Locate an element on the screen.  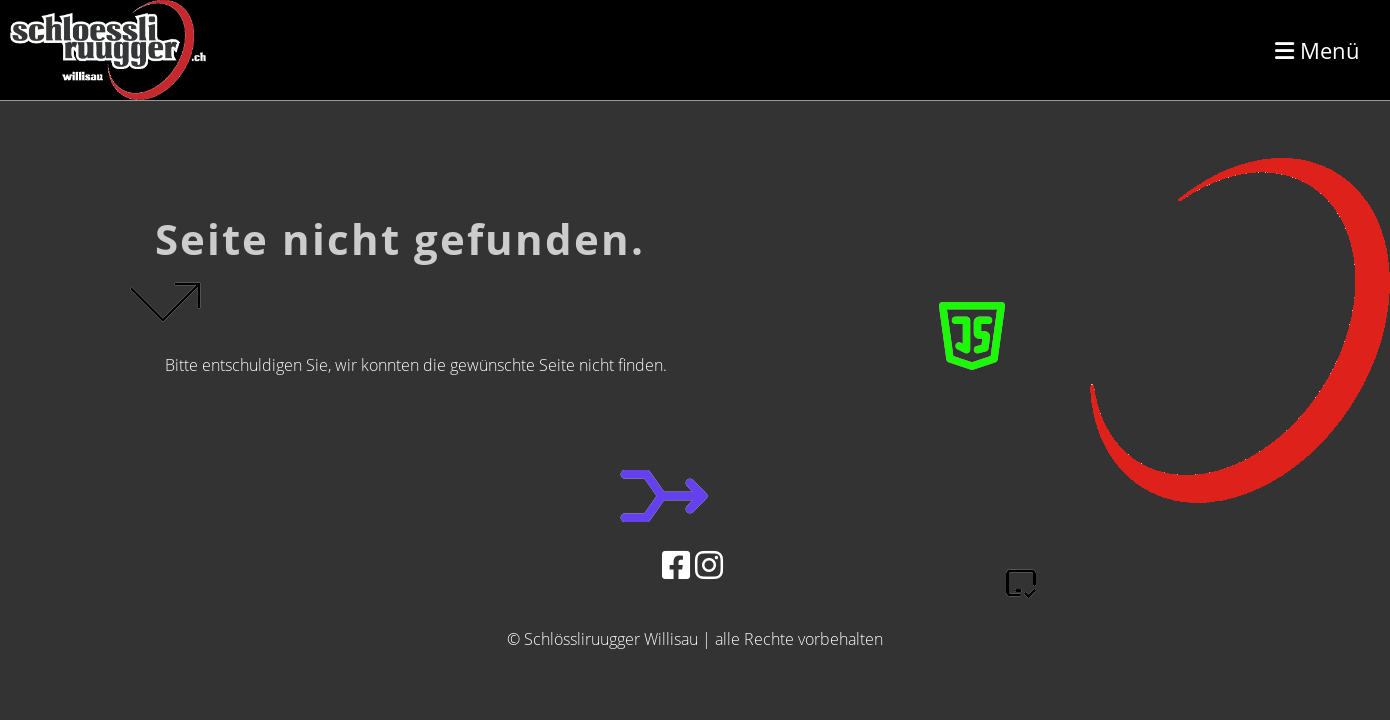
merge or combine selected items is located at coordinates (664, 496).